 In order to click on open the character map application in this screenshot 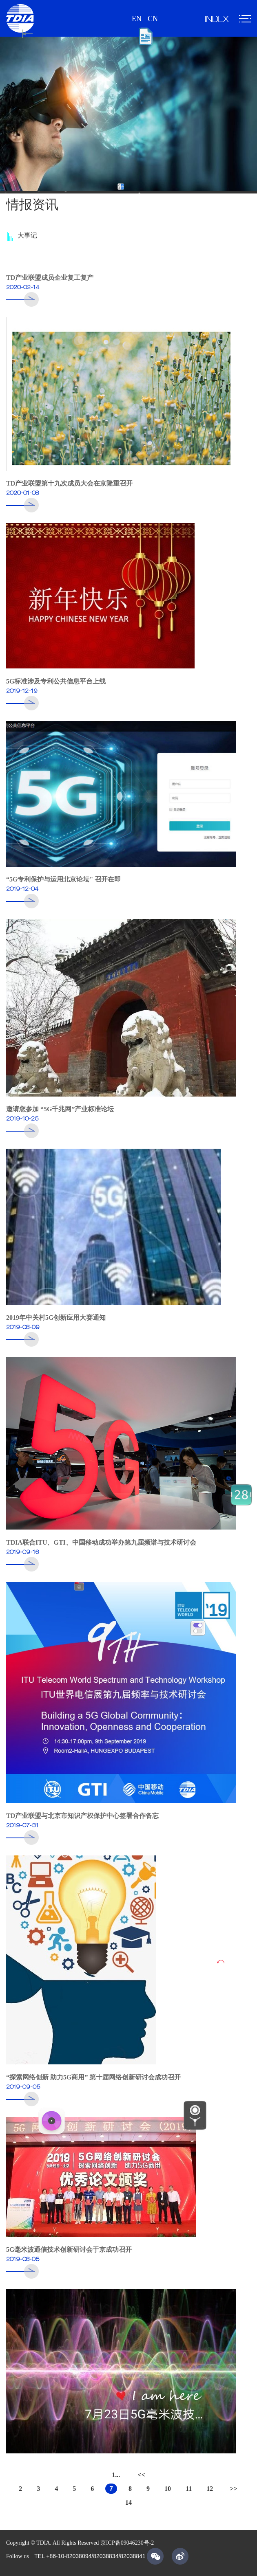, I will do `click(121, 187)`.